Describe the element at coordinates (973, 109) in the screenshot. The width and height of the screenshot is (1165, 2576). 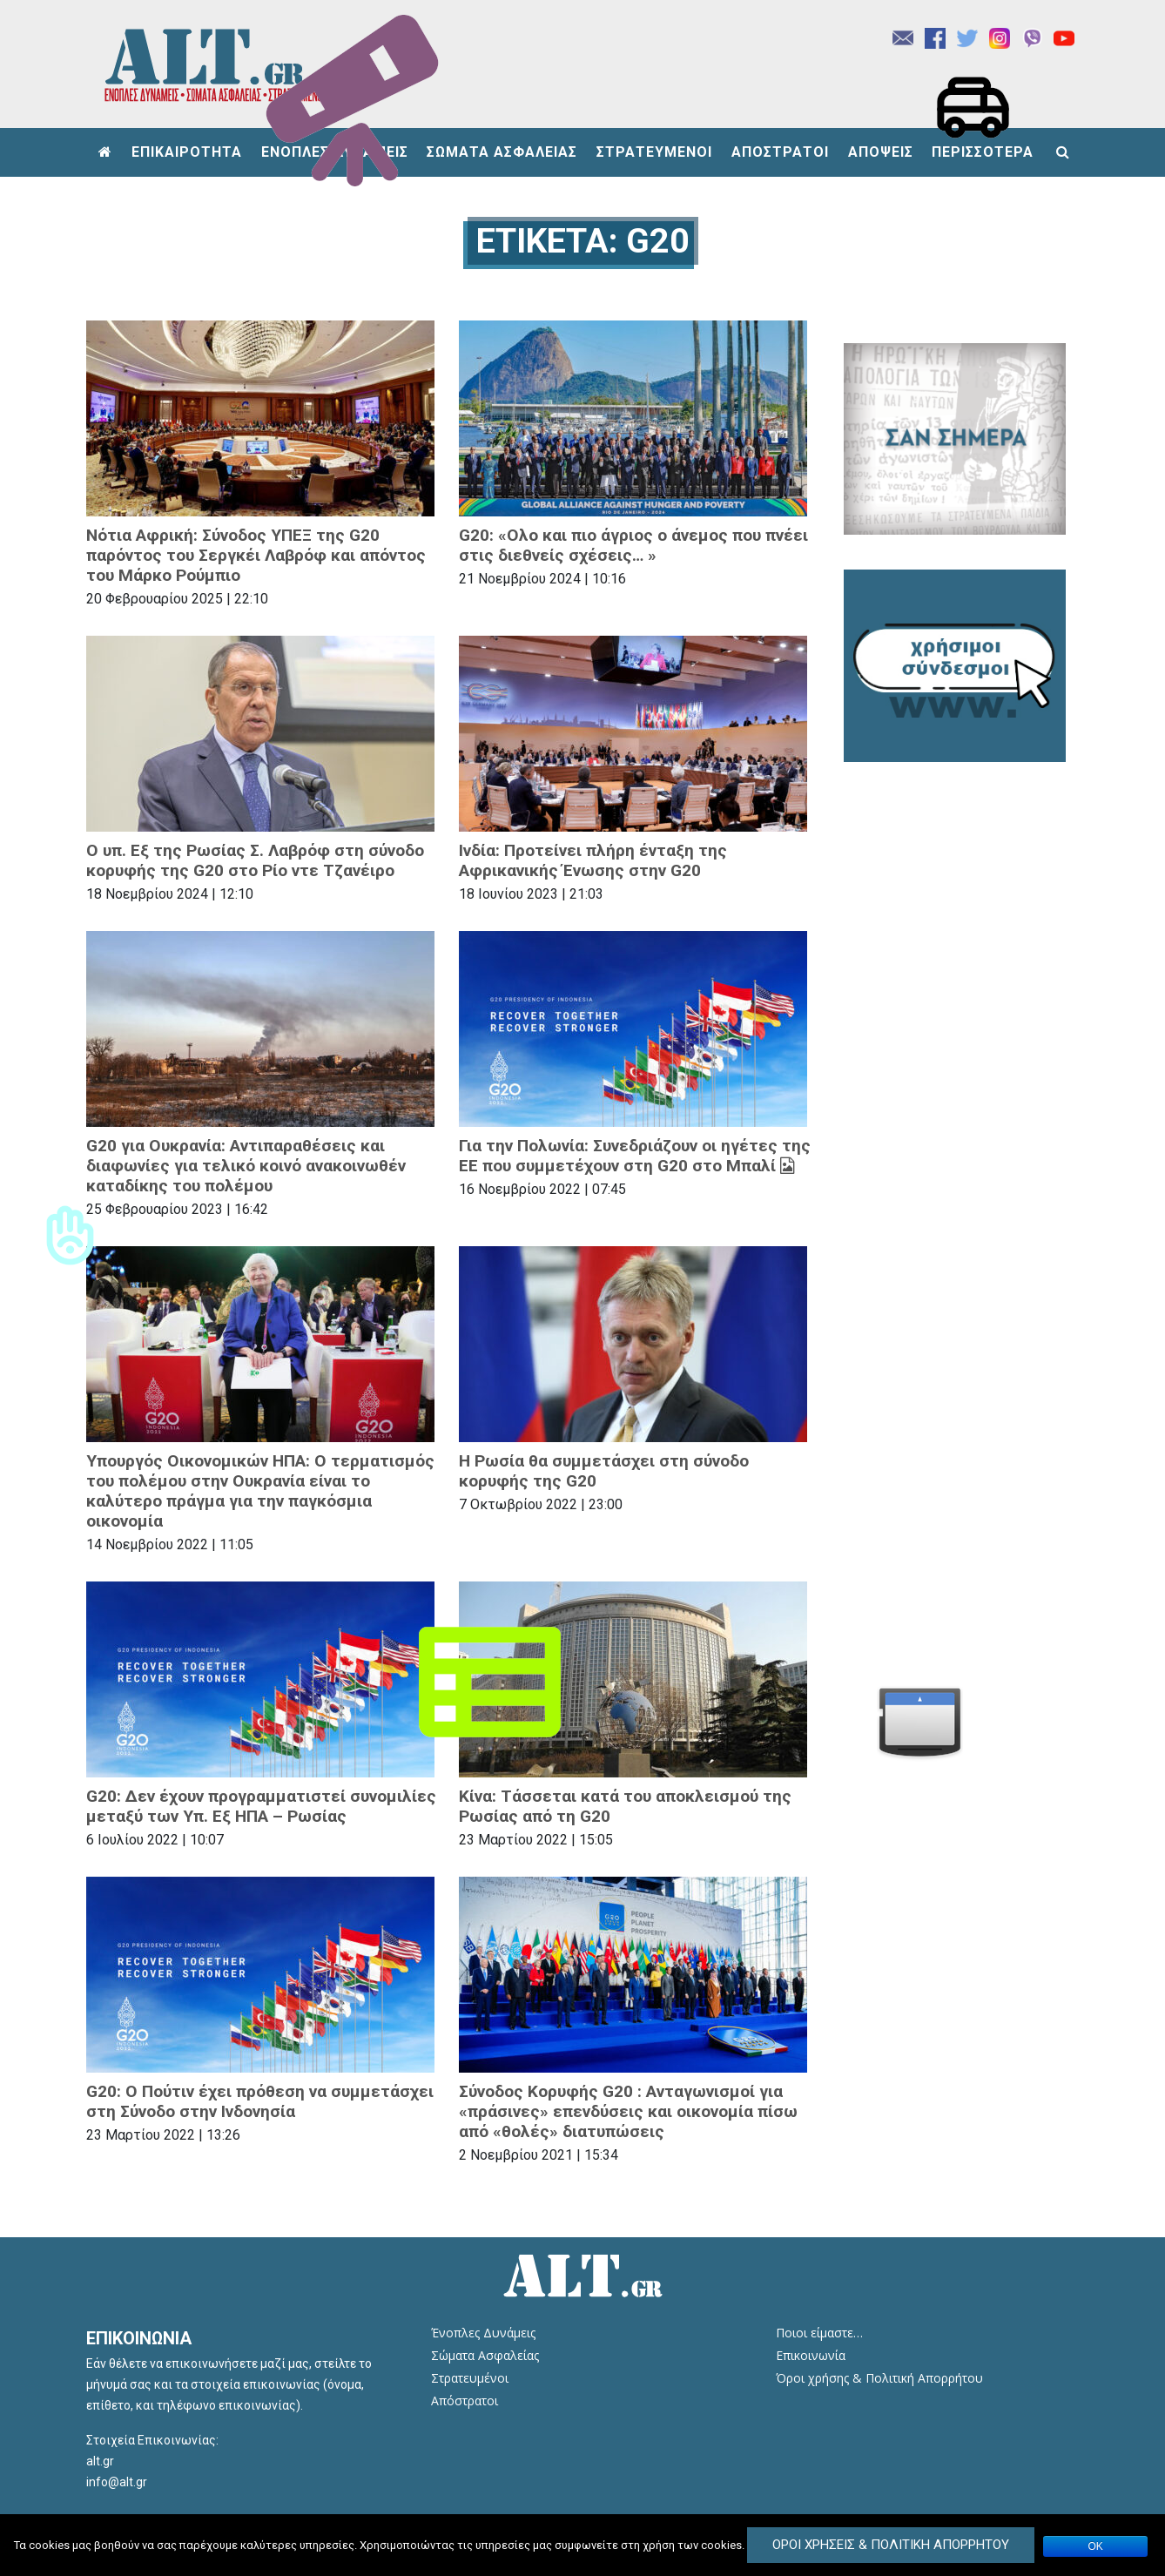
I see `browse RV or camper van rentals` at that location.